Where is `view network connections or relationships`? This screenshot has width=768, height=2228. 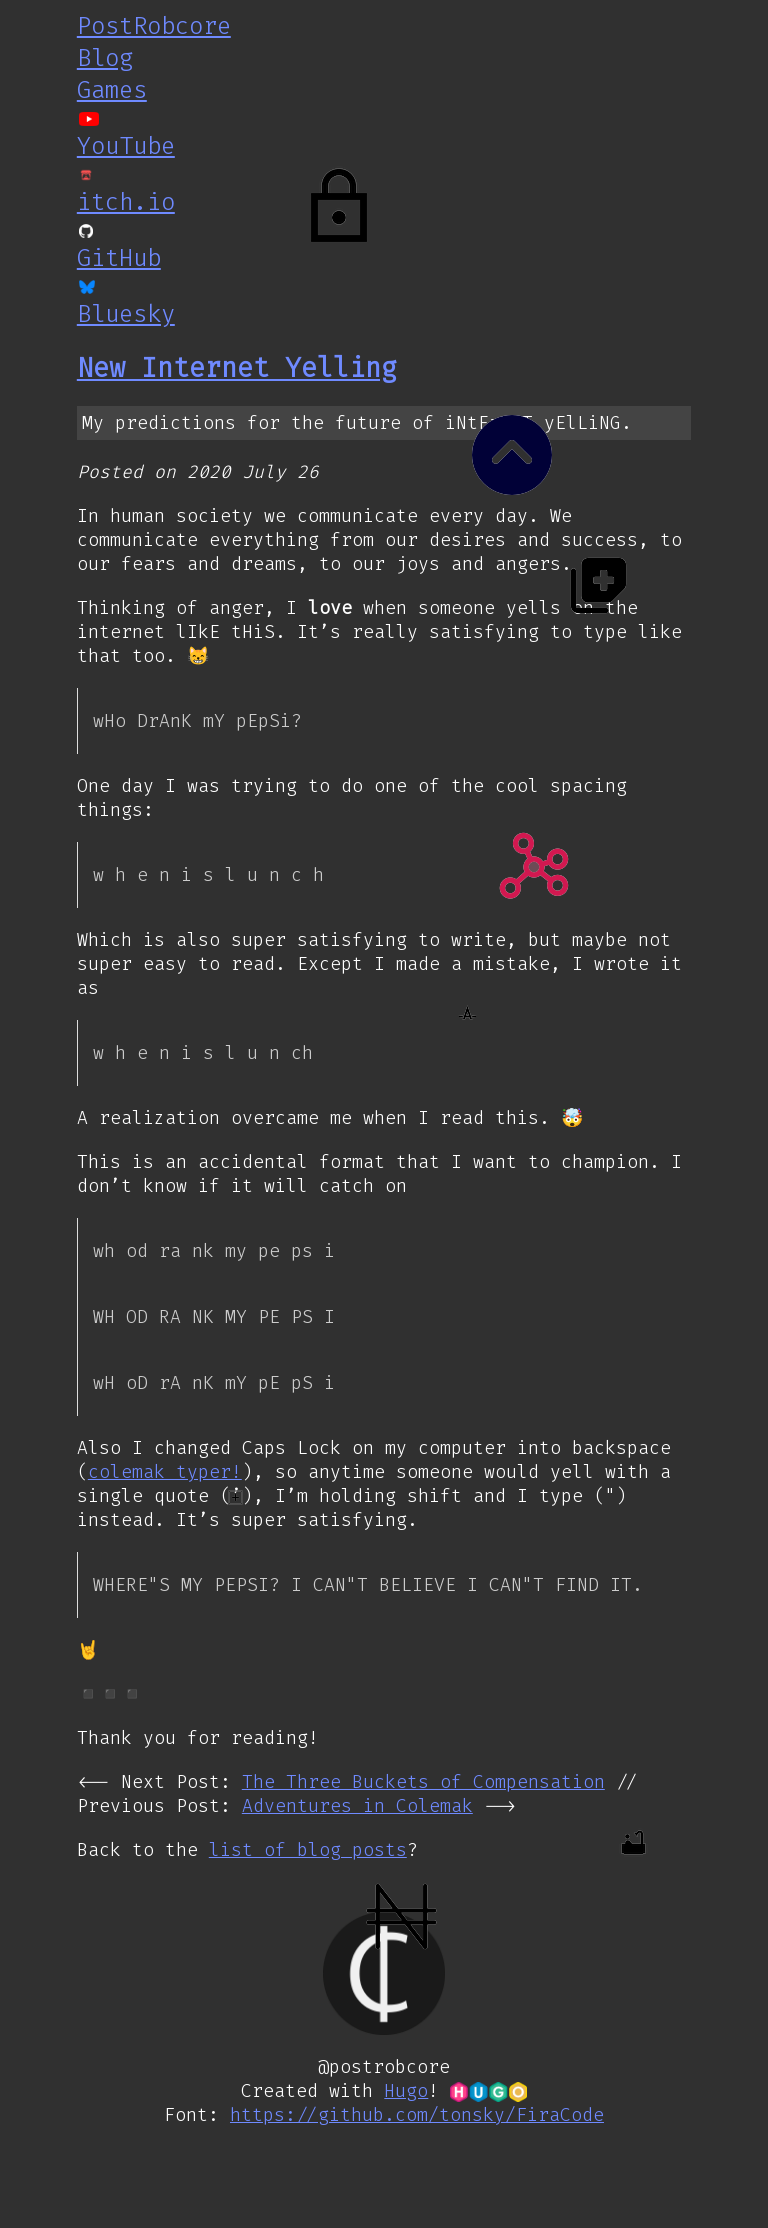
view network connections or relationships is located at coordinates (534, 867).